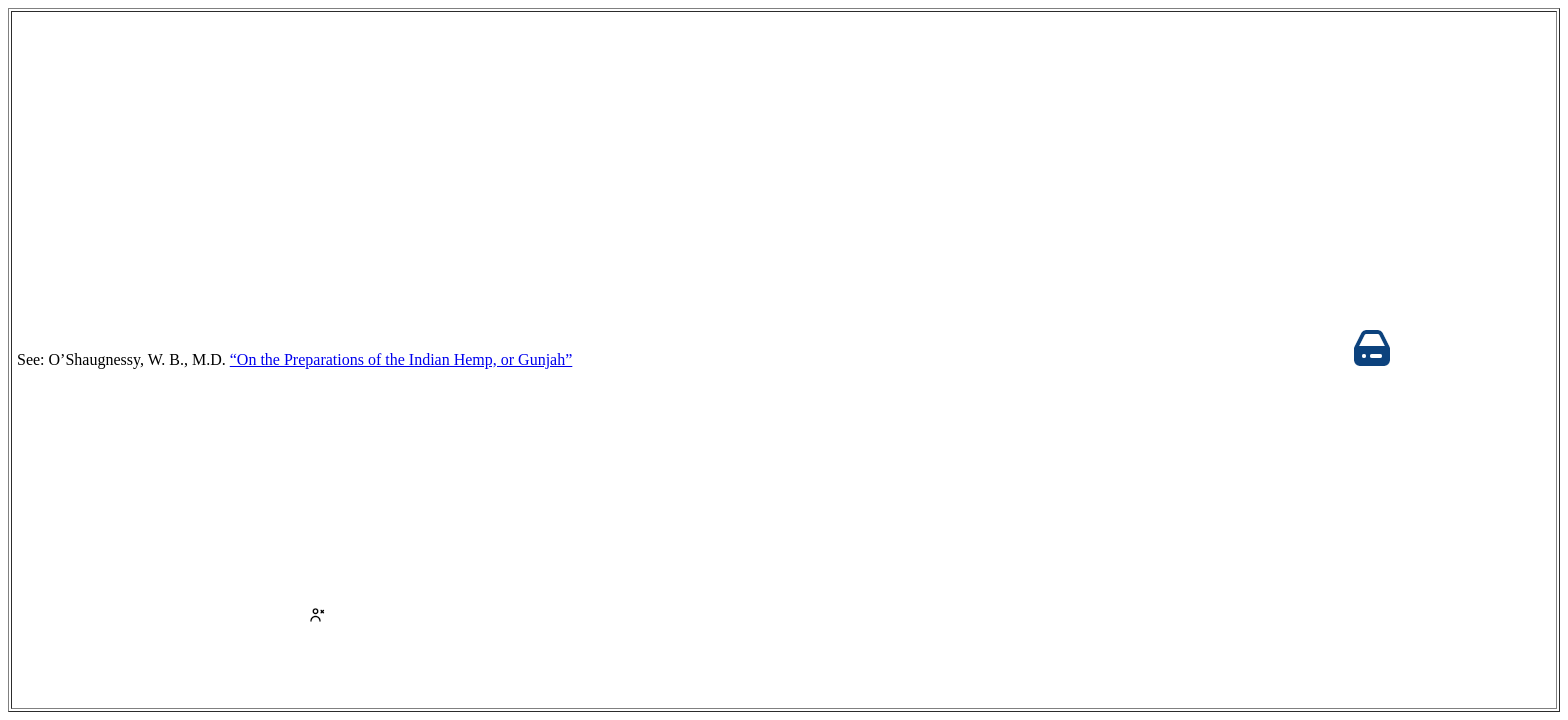 This screenshot has width=1568, height=720. I want to click on remove a contact or user, so click(317, 615).